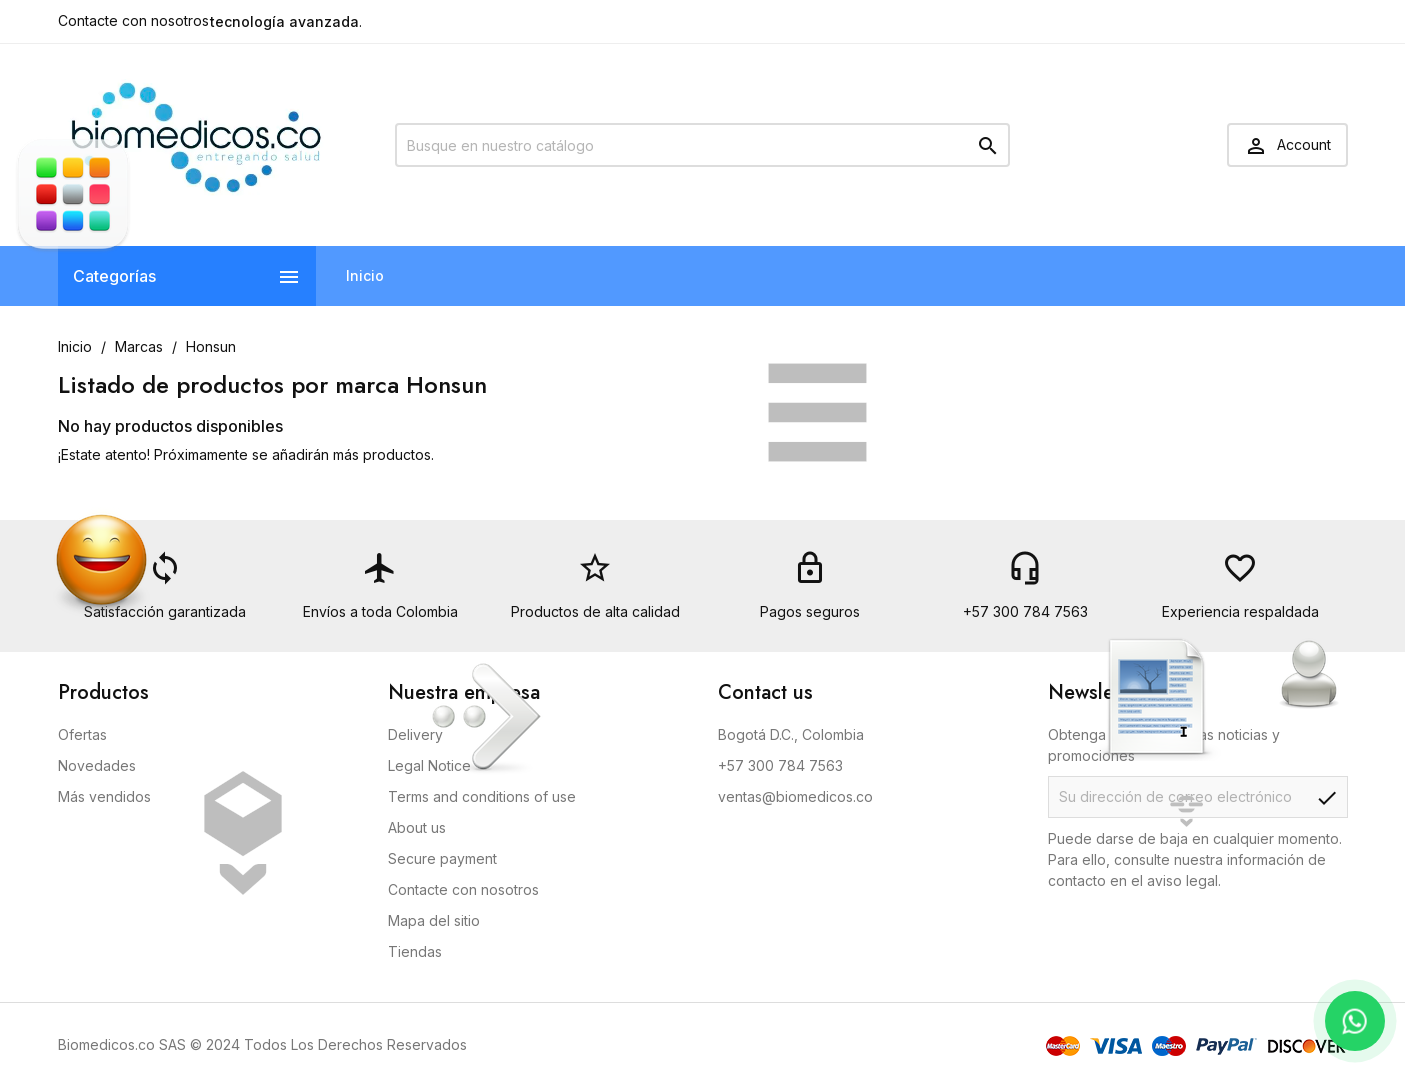 The image size is (1405, 1071). Describe the element at coordinates (1186, 810) in the screenshot. I see `insert a hyperlink into text or document` at that location.